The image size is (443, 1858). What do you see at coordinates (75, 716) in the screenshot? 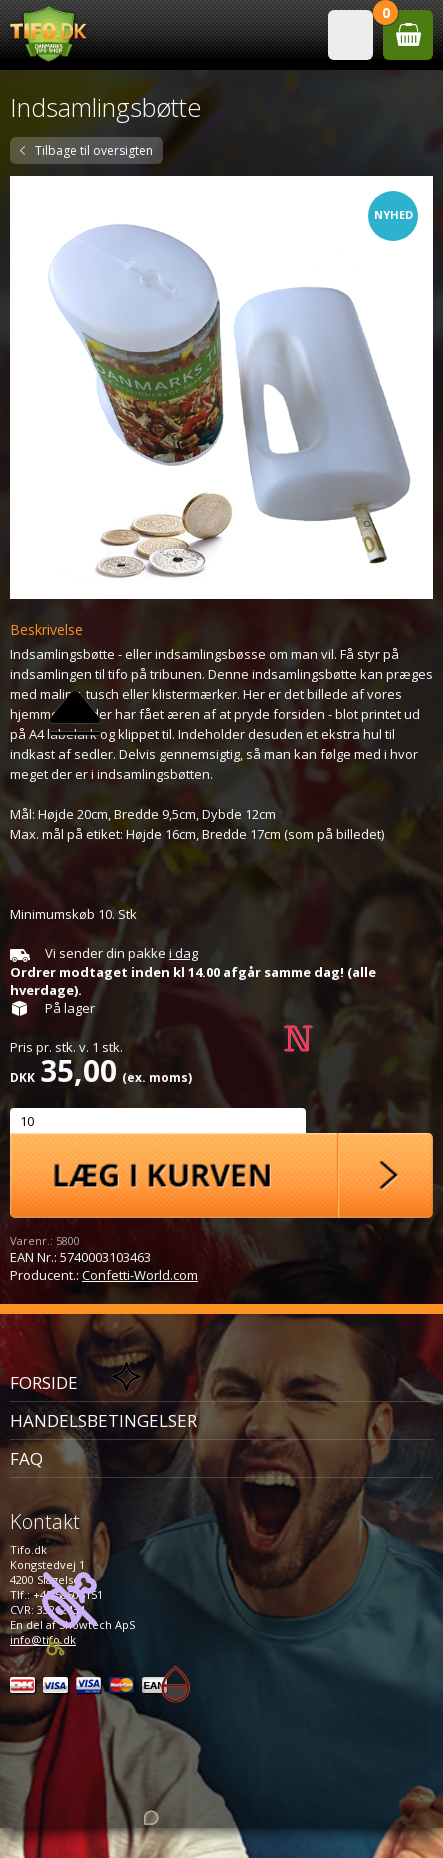
I see `eject media or removable disk` at bounding box center [75, 716].